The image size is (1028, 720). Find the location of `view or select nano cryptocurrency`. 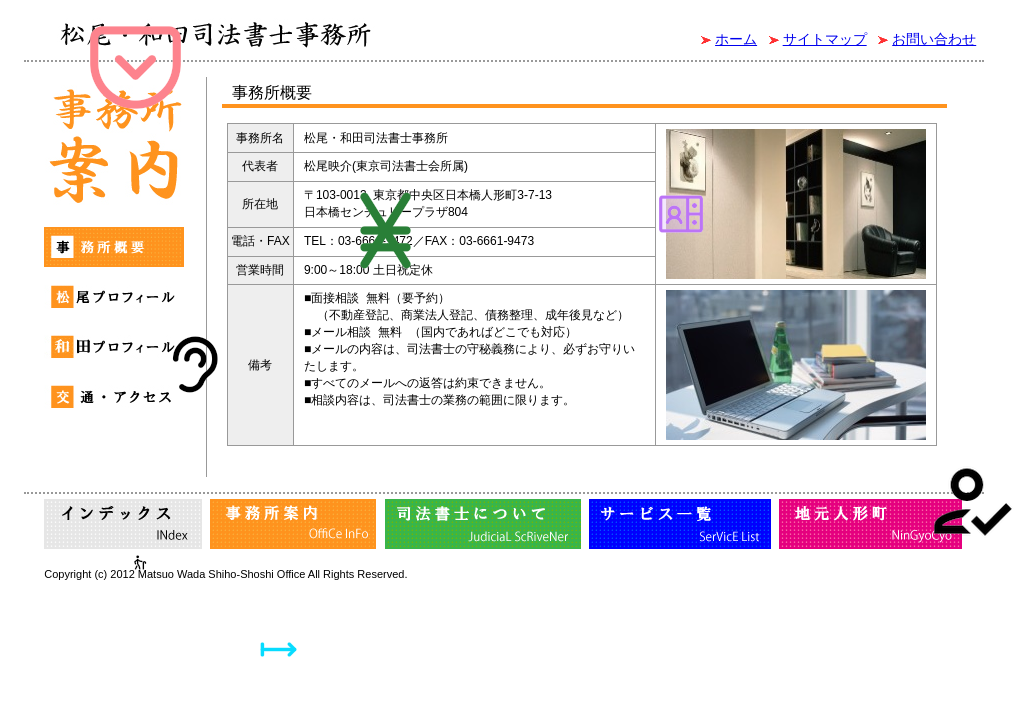

view or select nano cryptocurrency is located at coordinates (385, 230).